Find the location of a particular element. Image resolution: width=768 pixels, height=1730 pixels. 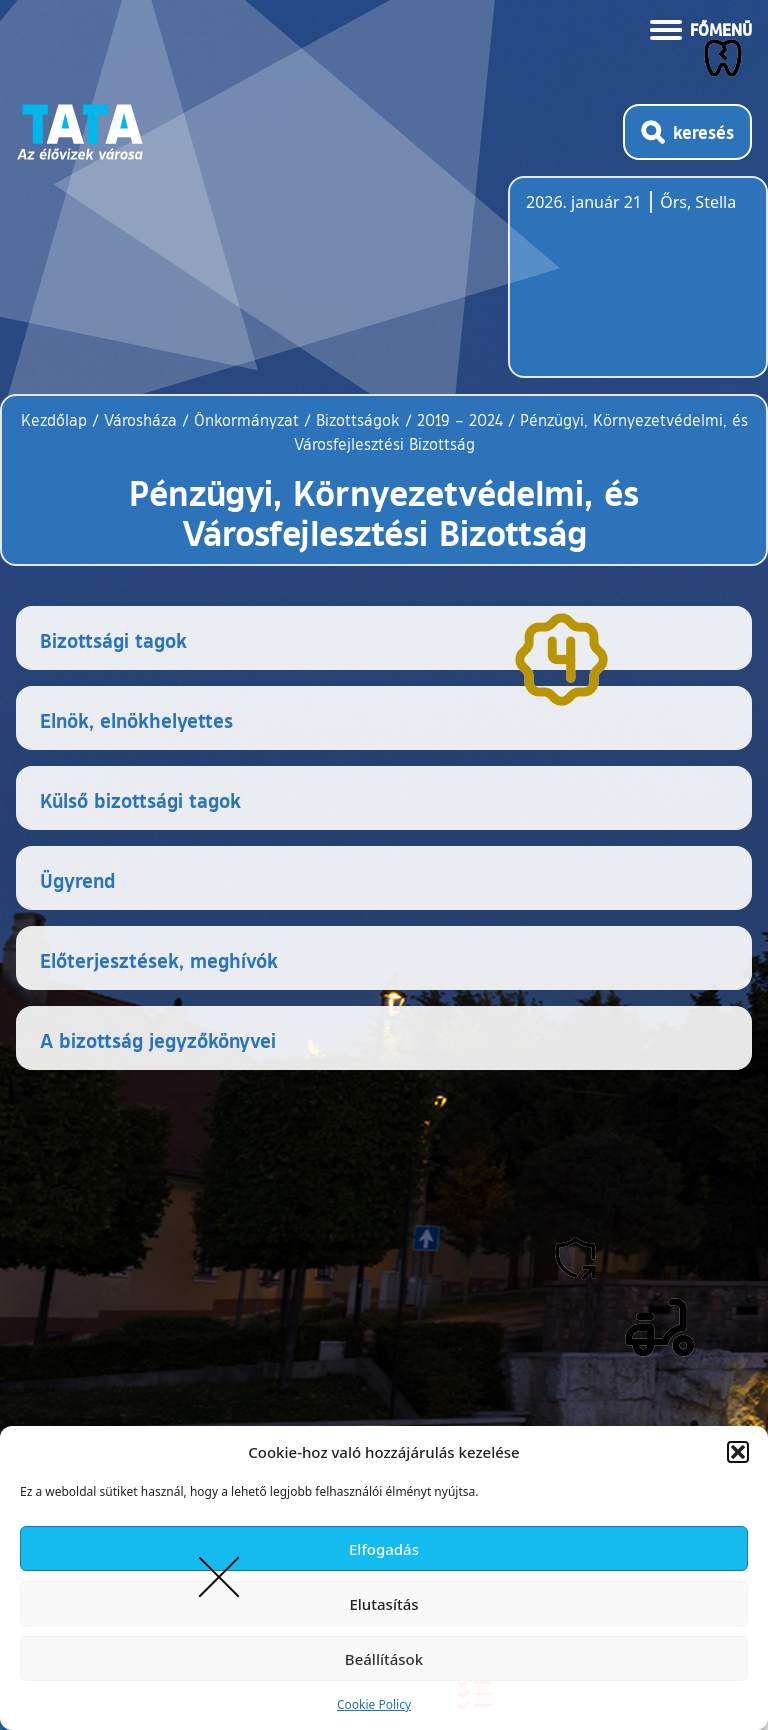

indicates a fourth-place ranking or position is located at coordinates (561, 659).